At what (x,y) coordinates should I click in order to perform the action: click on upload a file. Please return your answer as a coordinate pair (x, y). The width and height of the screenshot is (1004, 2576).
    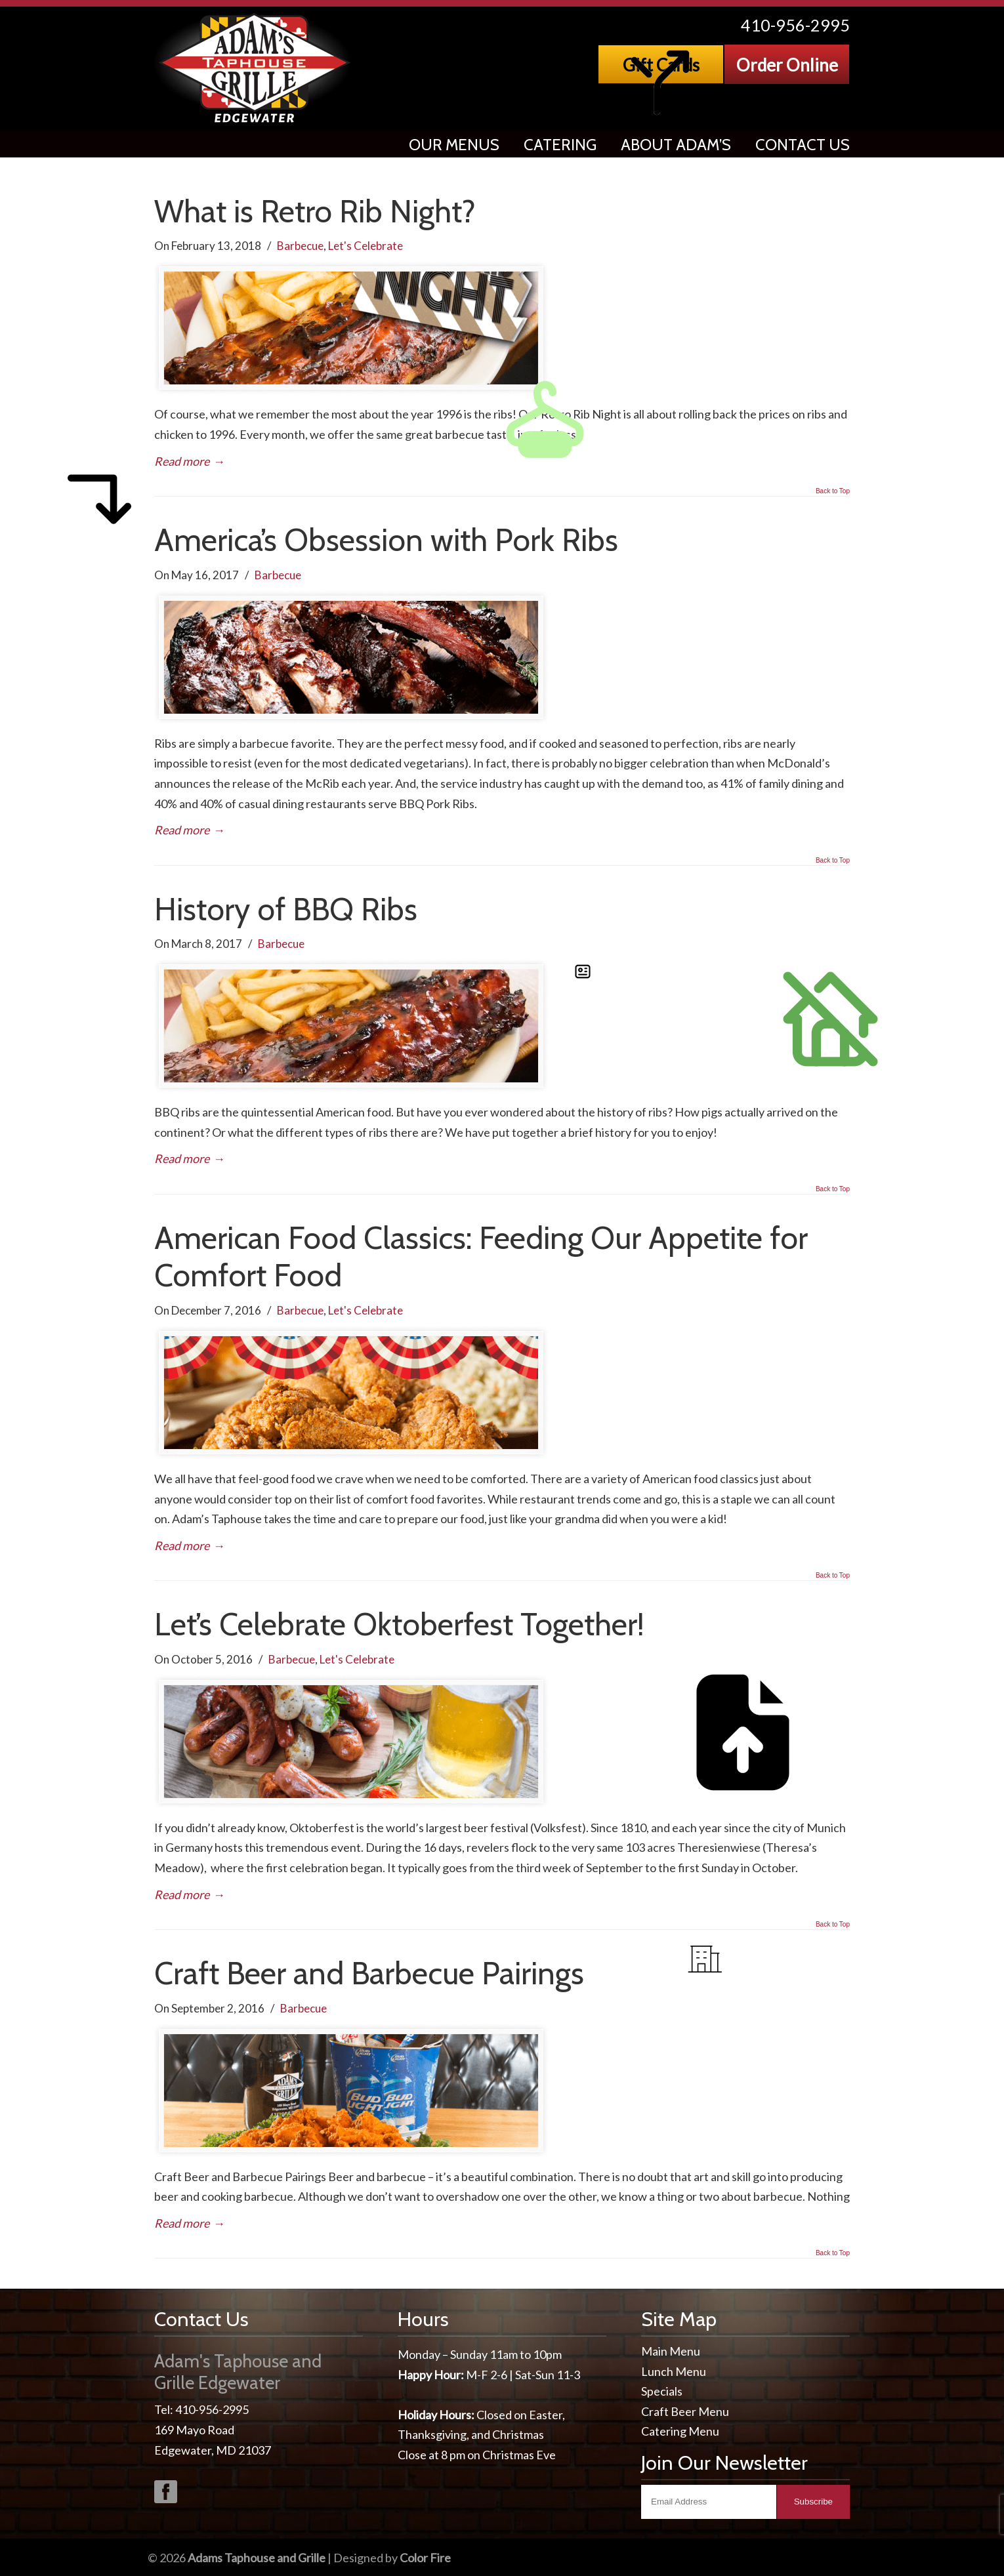
    Looking at the image, I should click on (743, 1732).